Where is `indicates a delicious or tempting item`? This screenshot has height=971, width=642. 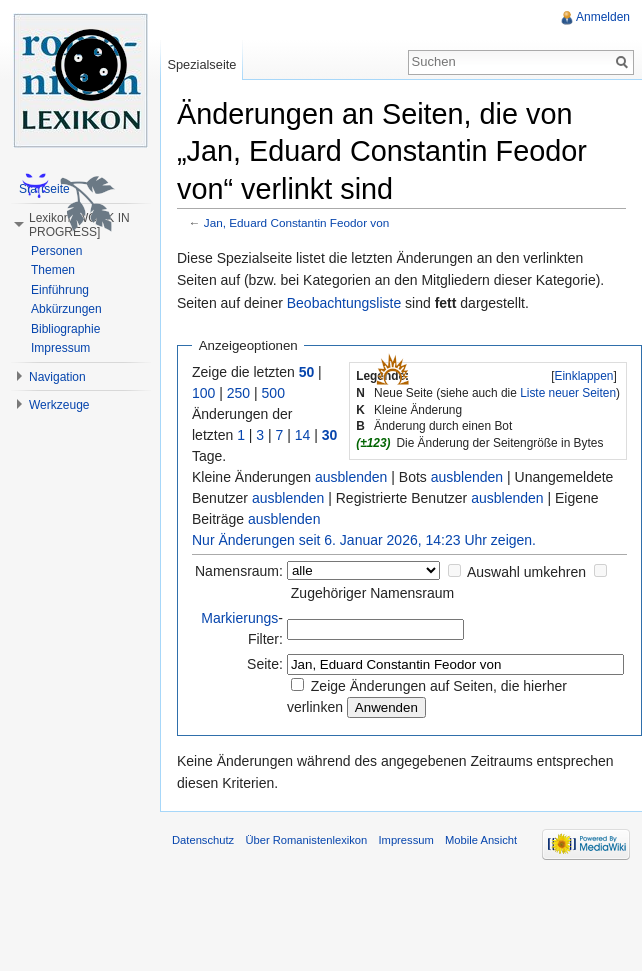 indicates a delicious or tempting item is located at coordinates (35, 185).